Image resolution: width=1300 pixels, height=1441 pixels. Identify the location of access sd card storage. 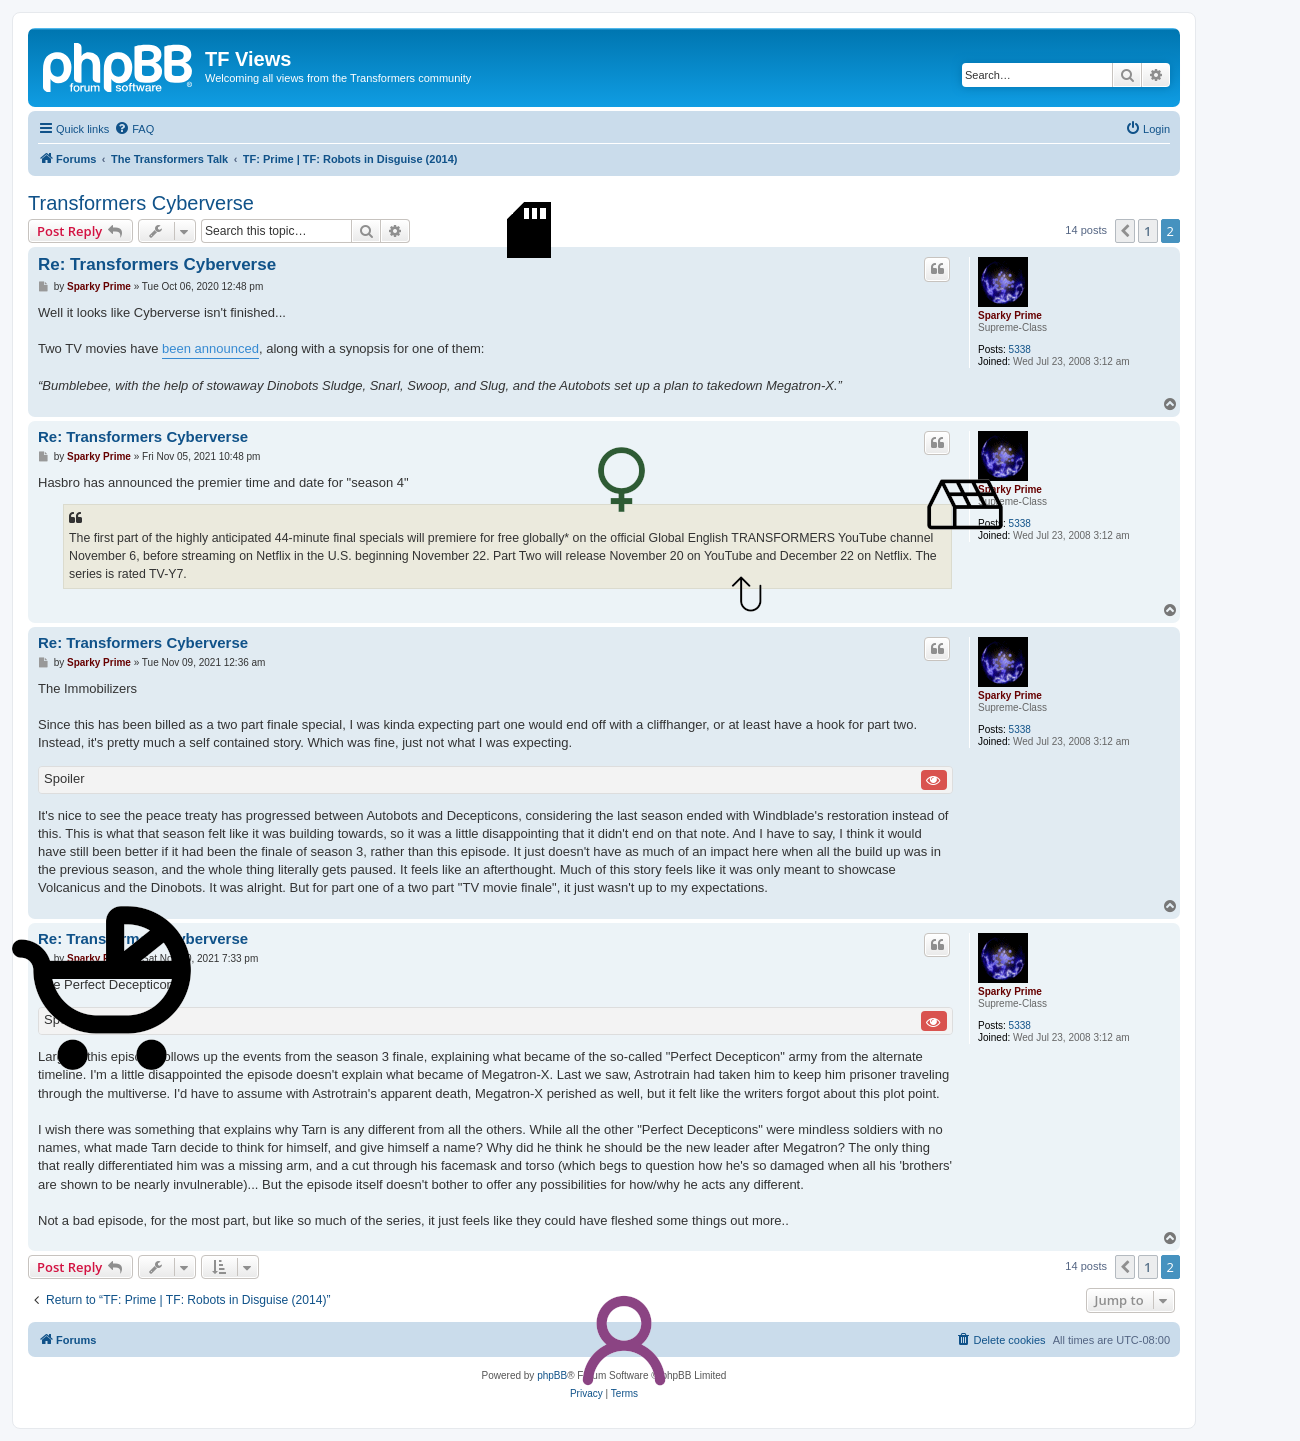
(529, 230).